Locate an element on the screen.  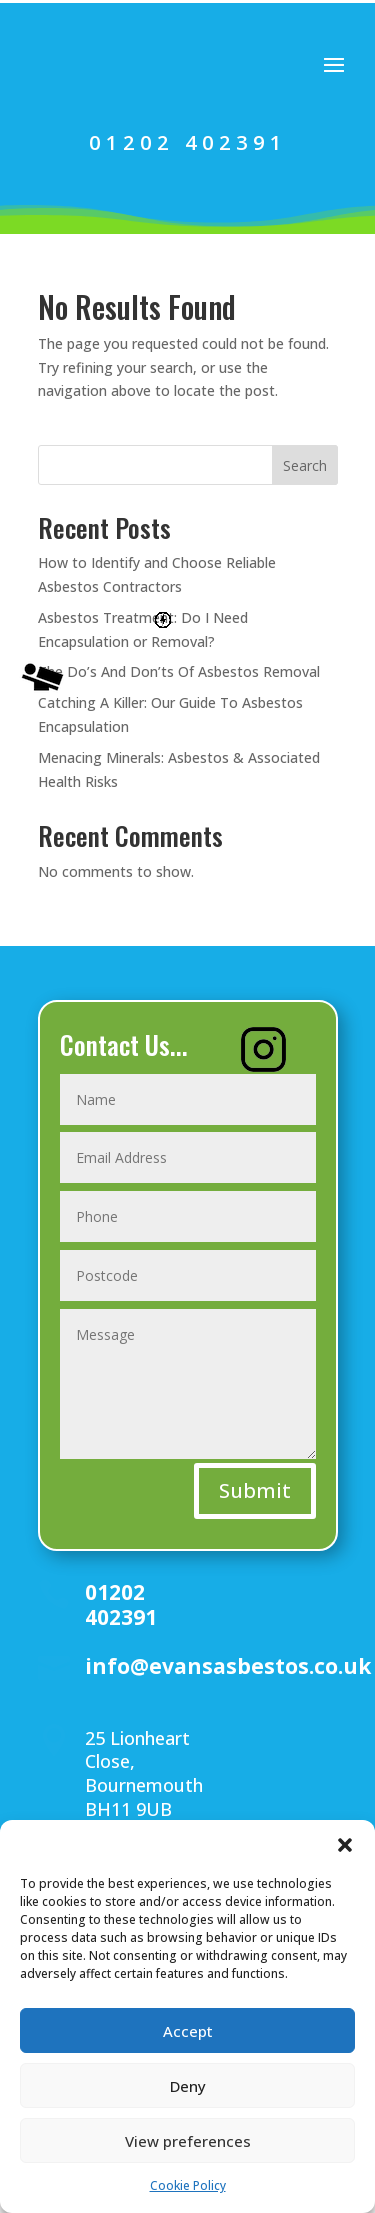
open instagram app is located at coordinates (263, 1049).